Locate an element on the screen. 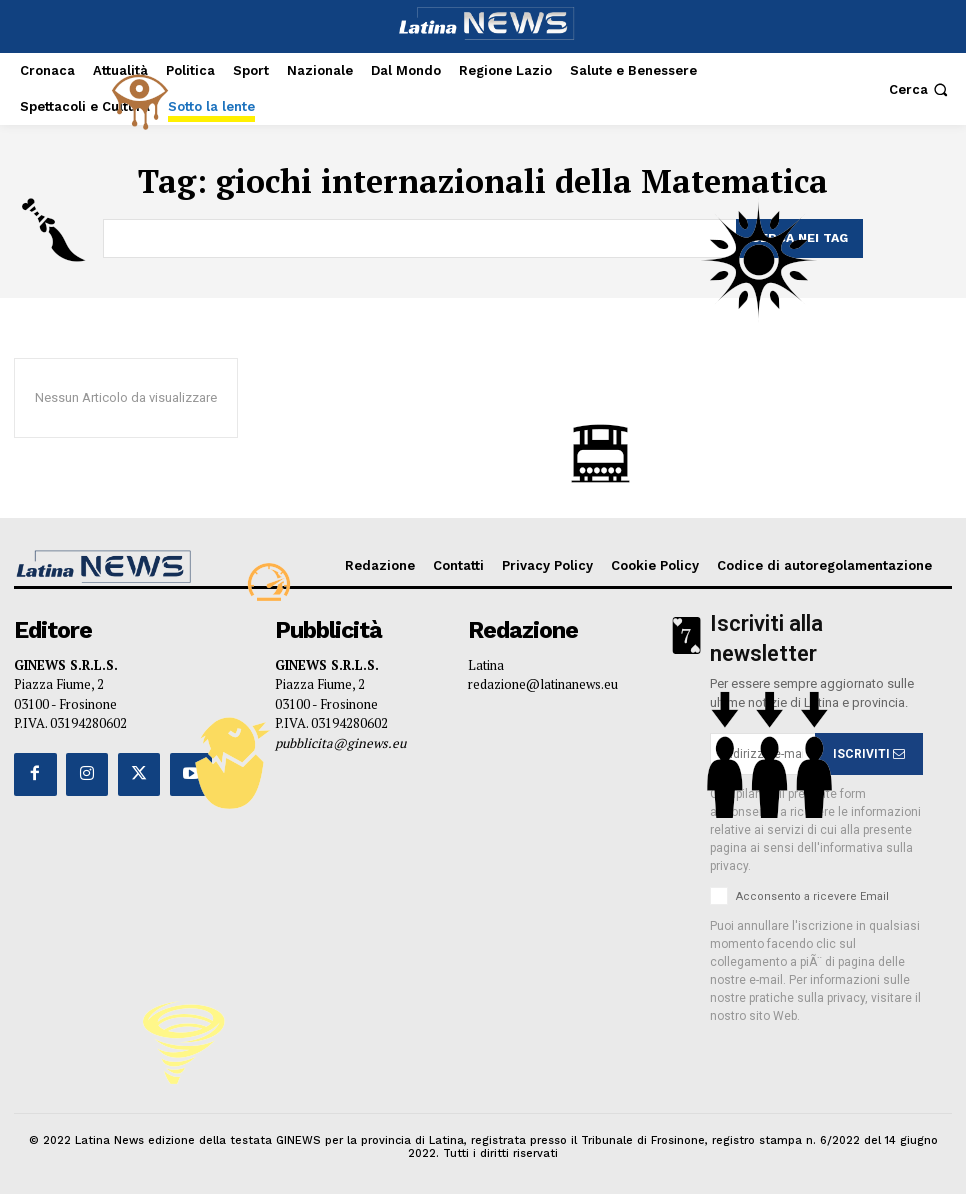  seven of hearts playing card is located at coordinates (686, 635).